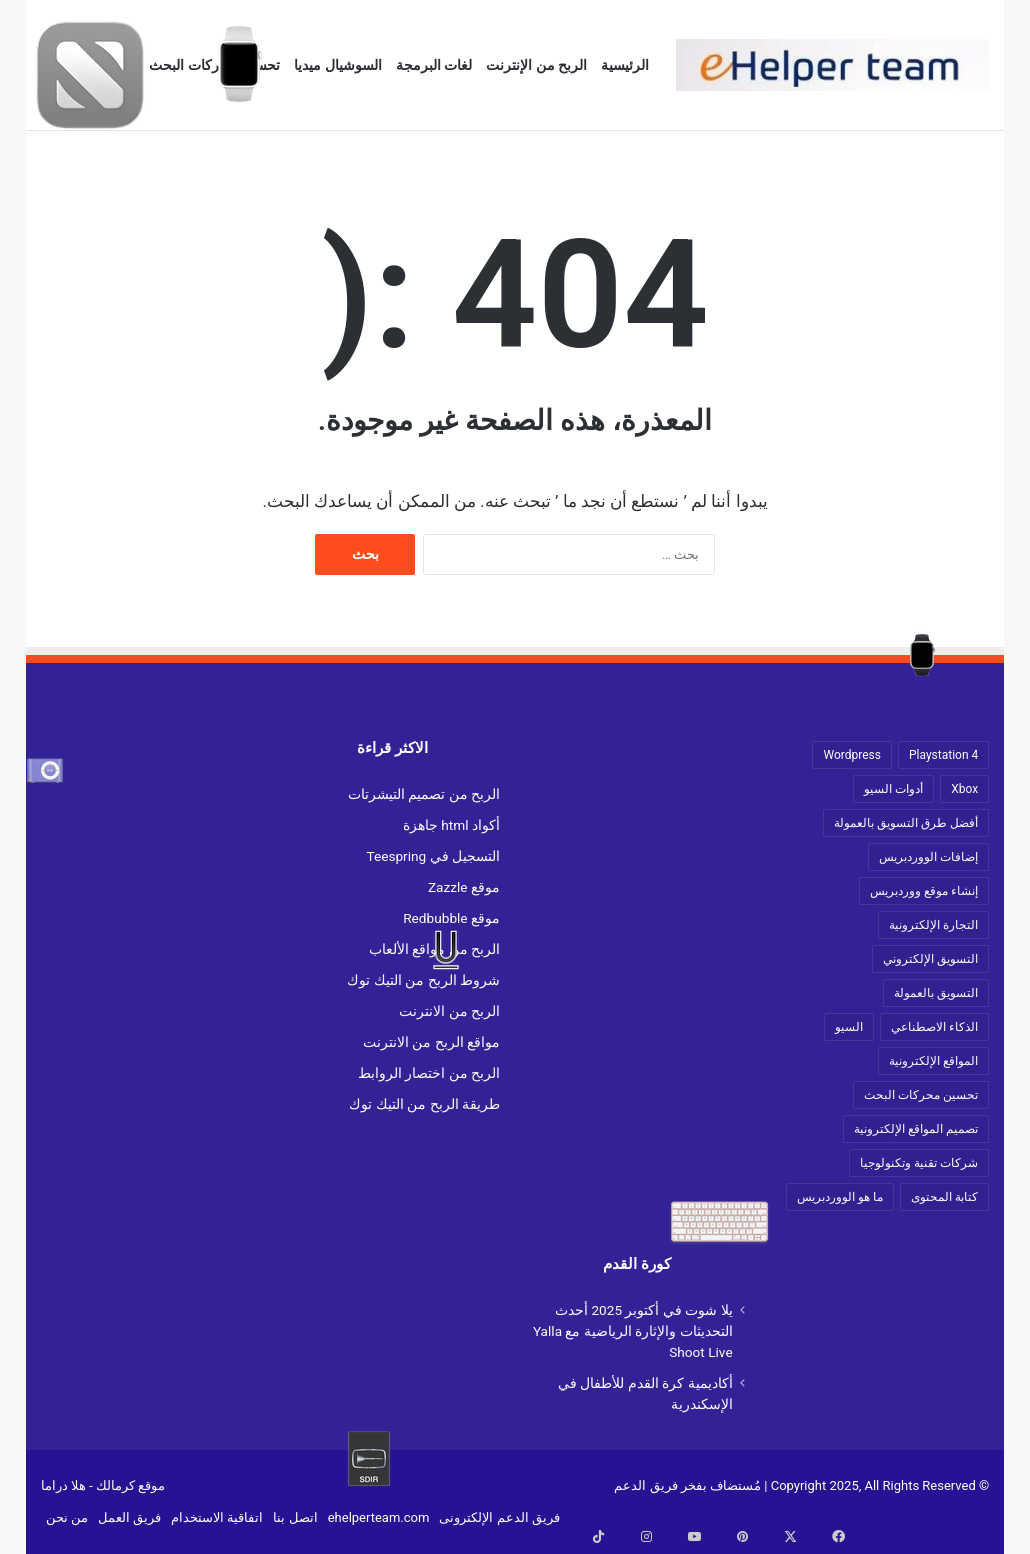 The image size is (1030, 1554). I want to click on manage your paired Apple Watch SE, so click(922, 655).